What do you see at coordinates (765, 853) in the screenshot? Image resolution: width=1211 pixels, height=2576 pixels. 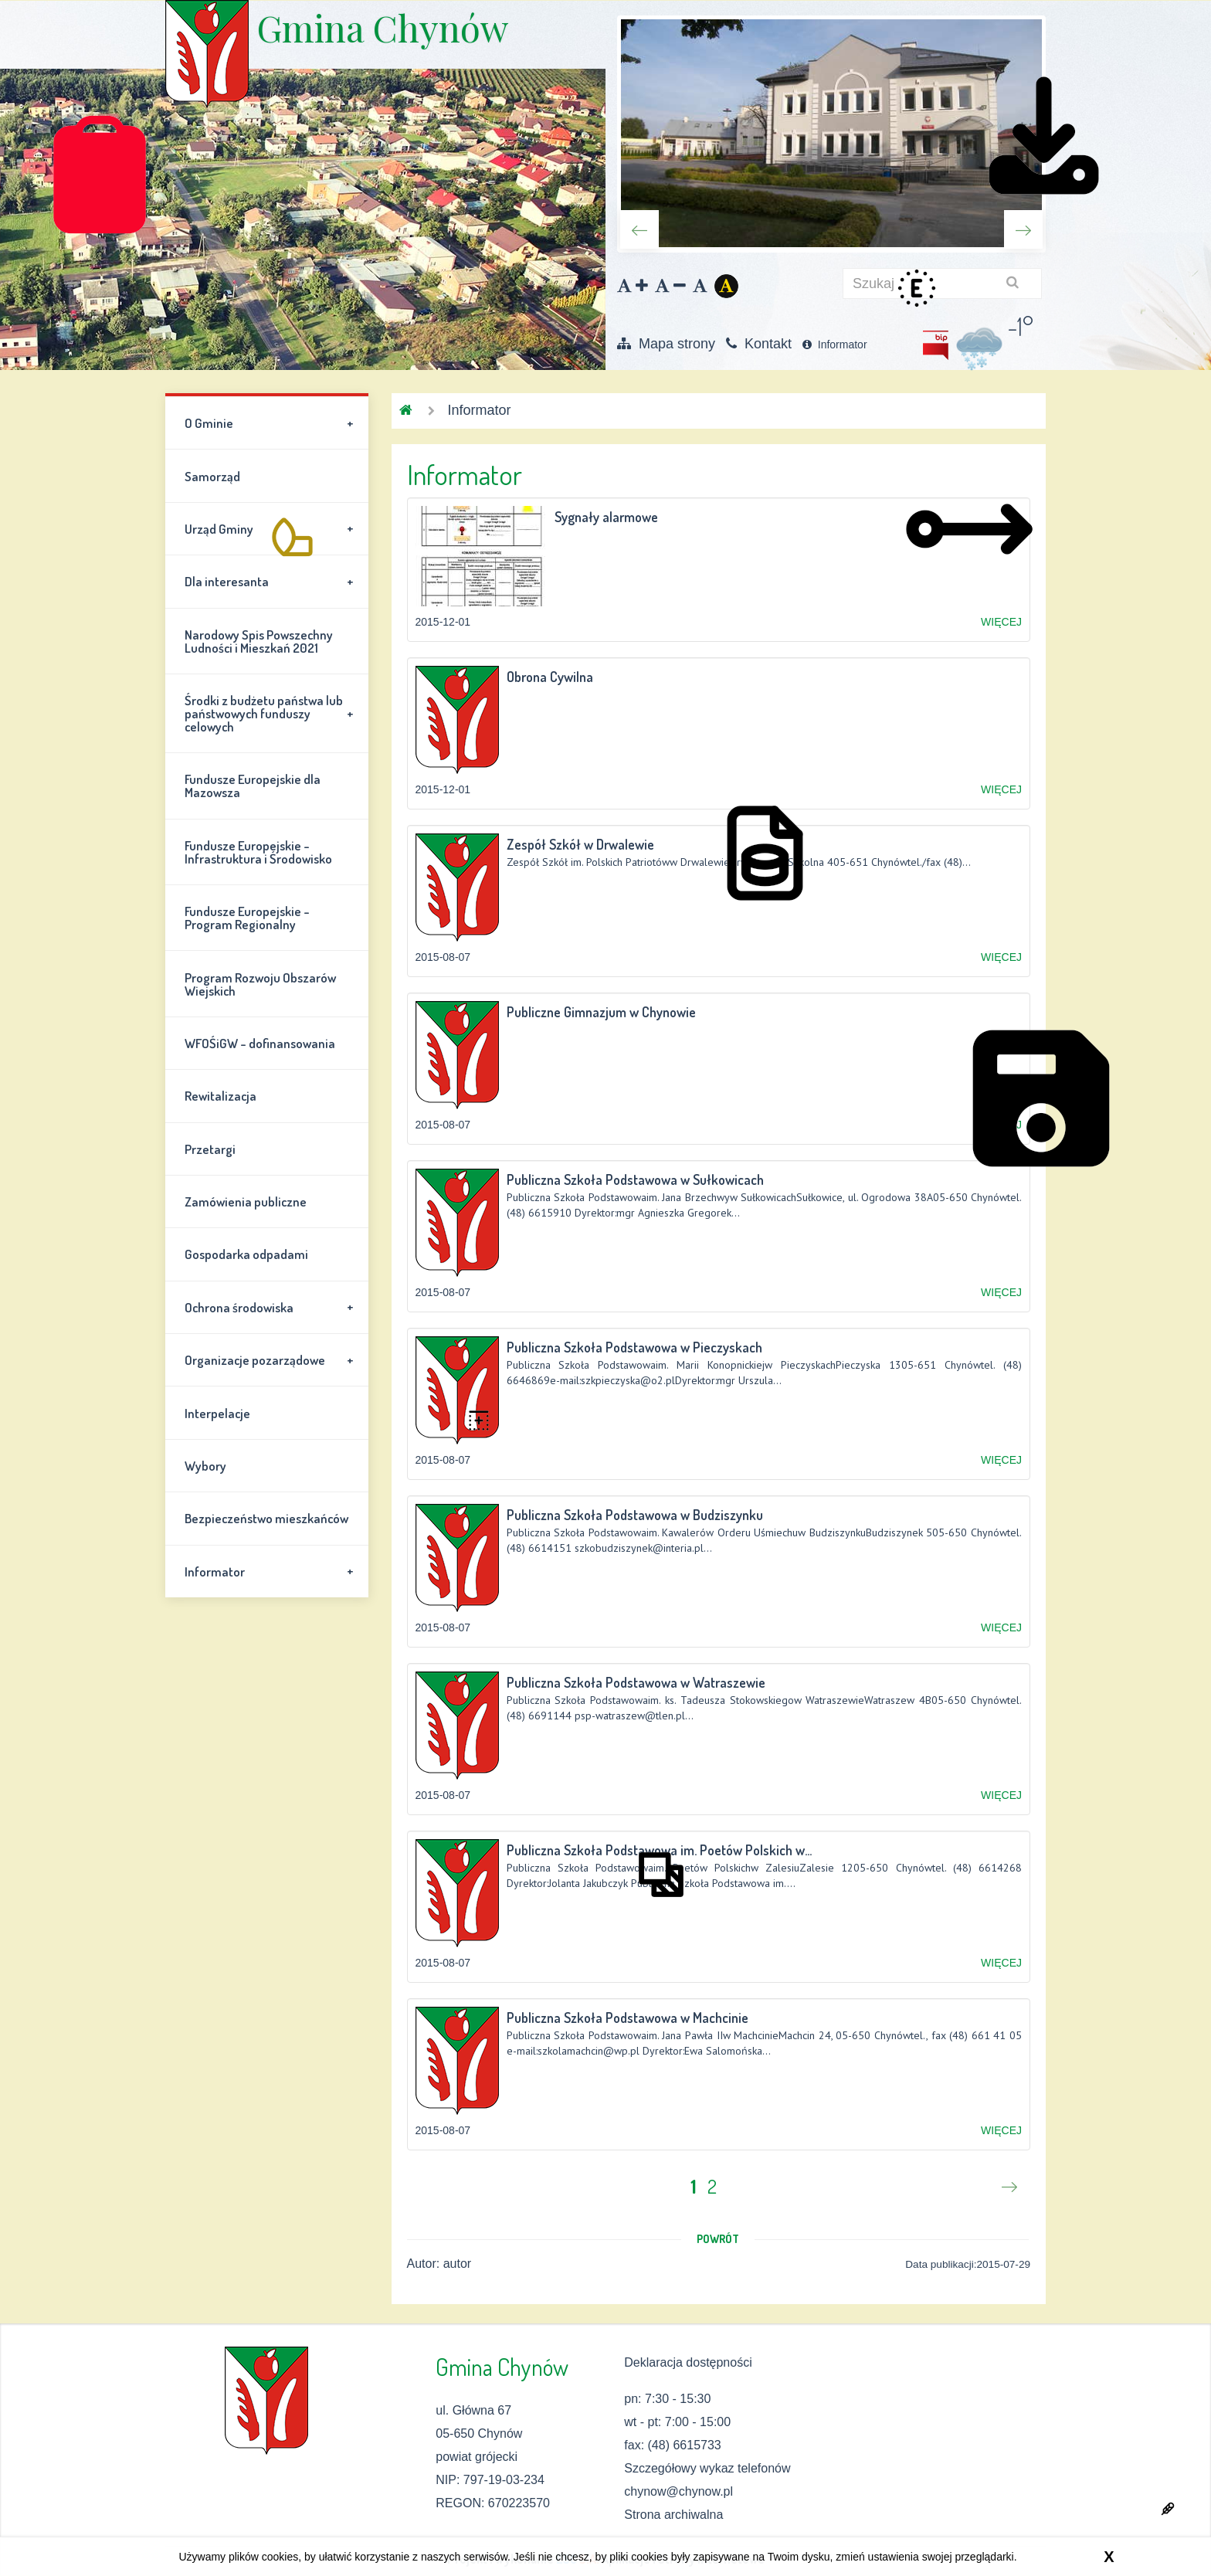 I see `access database file` at bounding box center [765, 853].